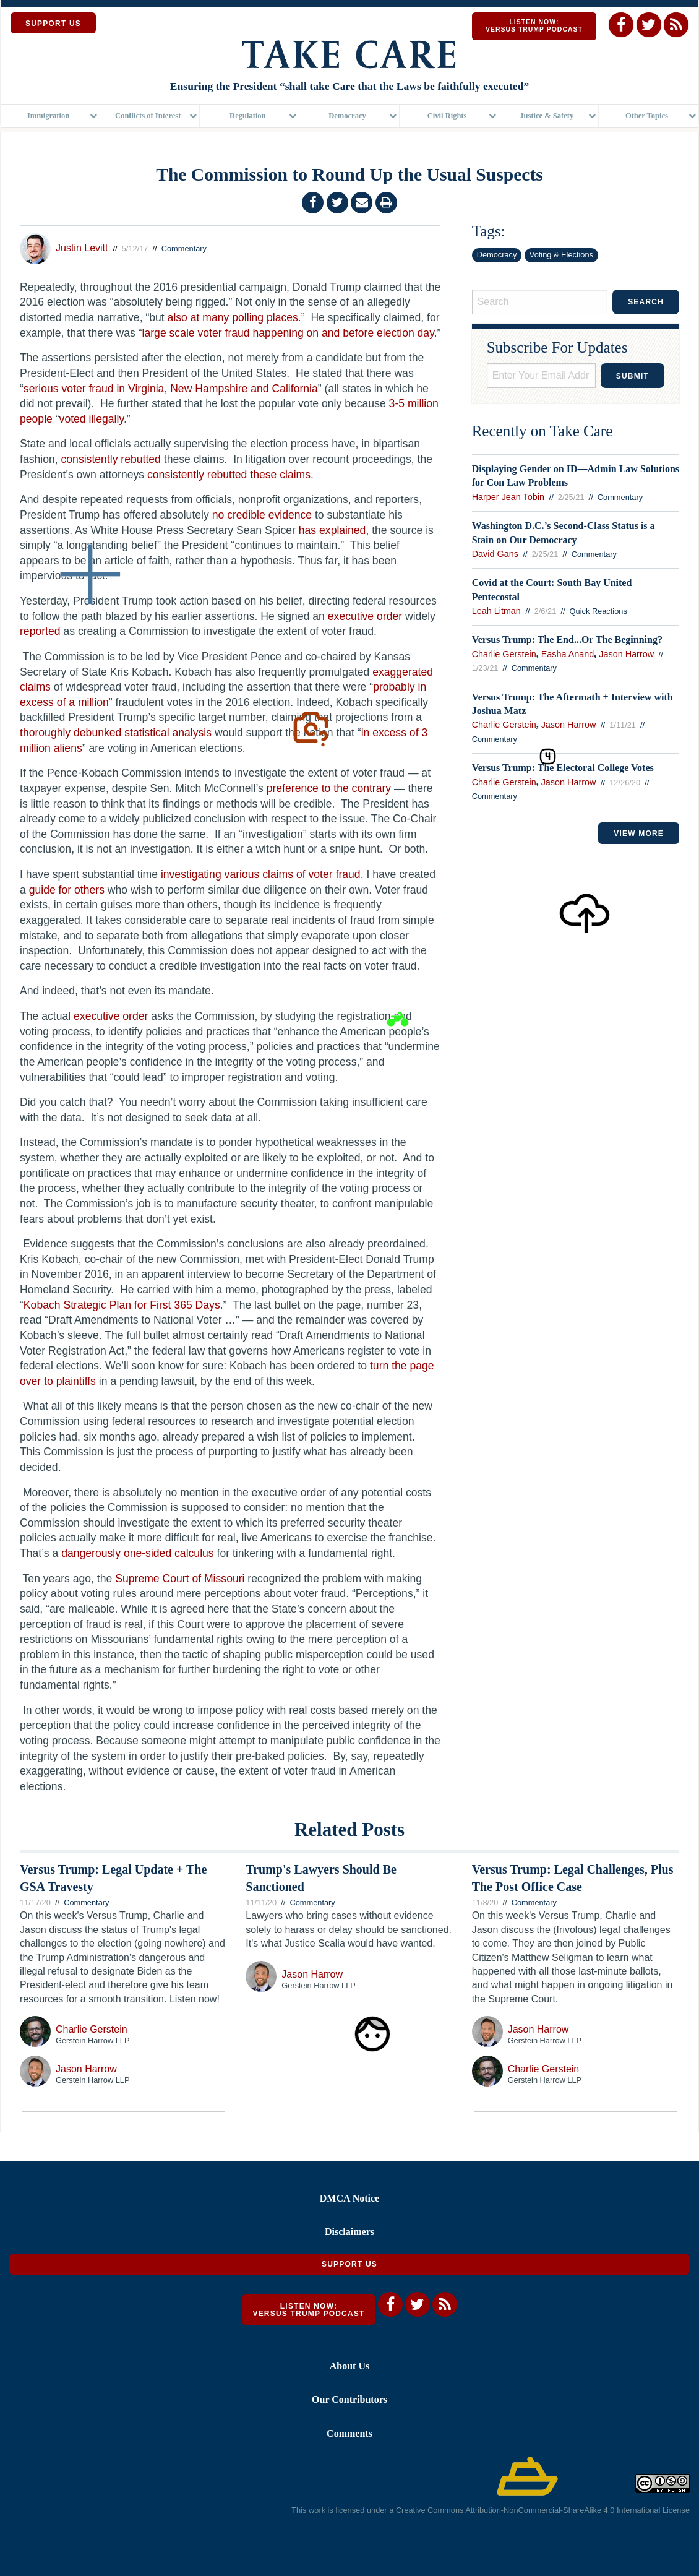 This screenshot has width=699, height=2576. Describe the element at coordinates (585, 911) in the screenshot. I see `upload file to cloud storage` at that location.